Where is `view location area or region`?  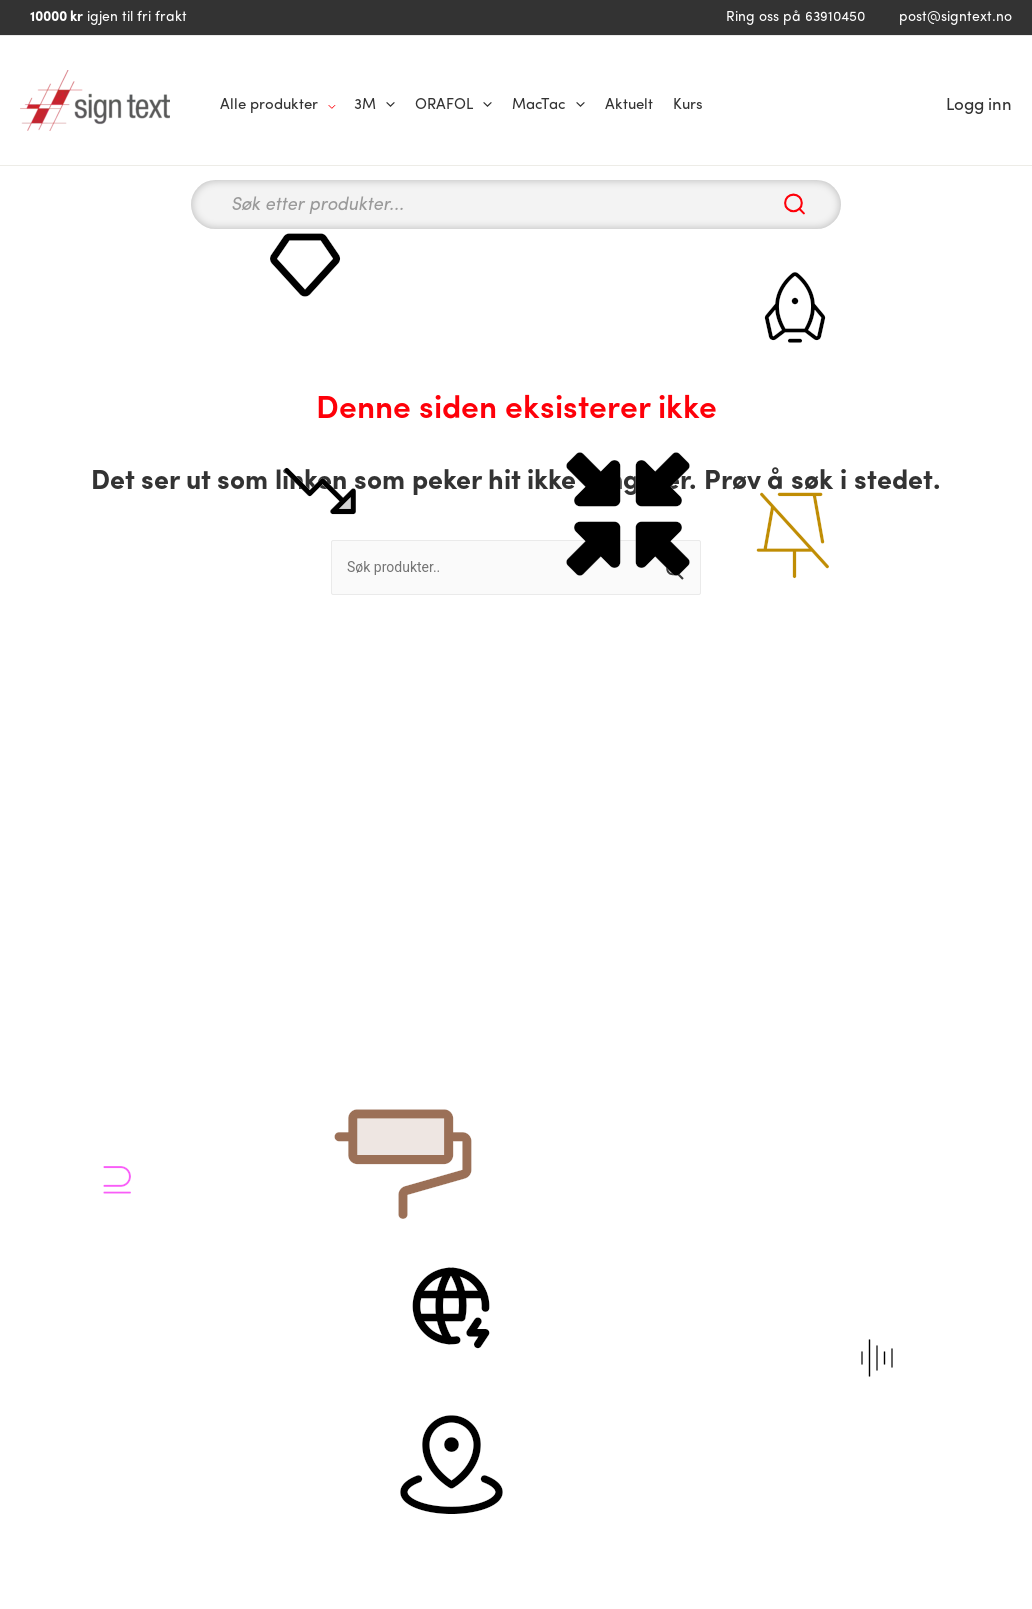
view location area or region is located at coordinates (451, 1466).